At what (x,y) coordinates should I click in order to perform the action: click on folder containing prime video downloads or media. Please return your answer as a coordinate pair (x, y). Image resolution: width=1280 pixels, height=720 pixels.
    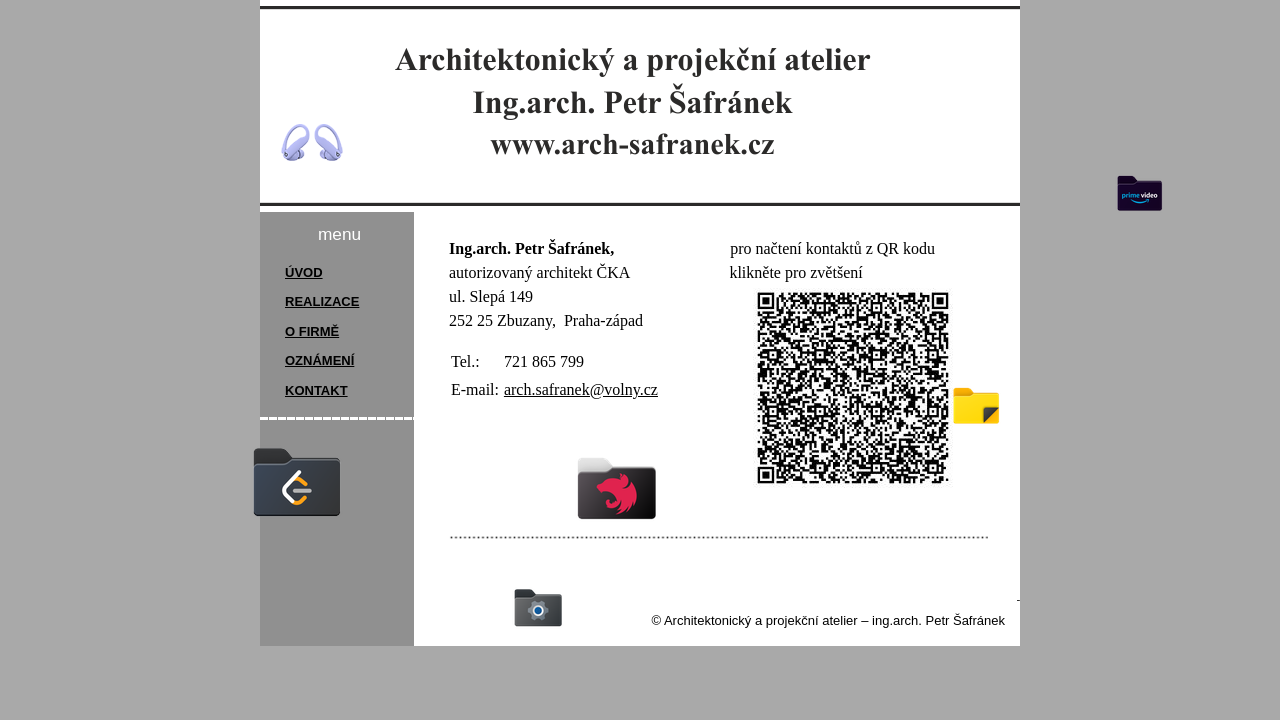
    Looking at the image, I should click on (1139, 194).